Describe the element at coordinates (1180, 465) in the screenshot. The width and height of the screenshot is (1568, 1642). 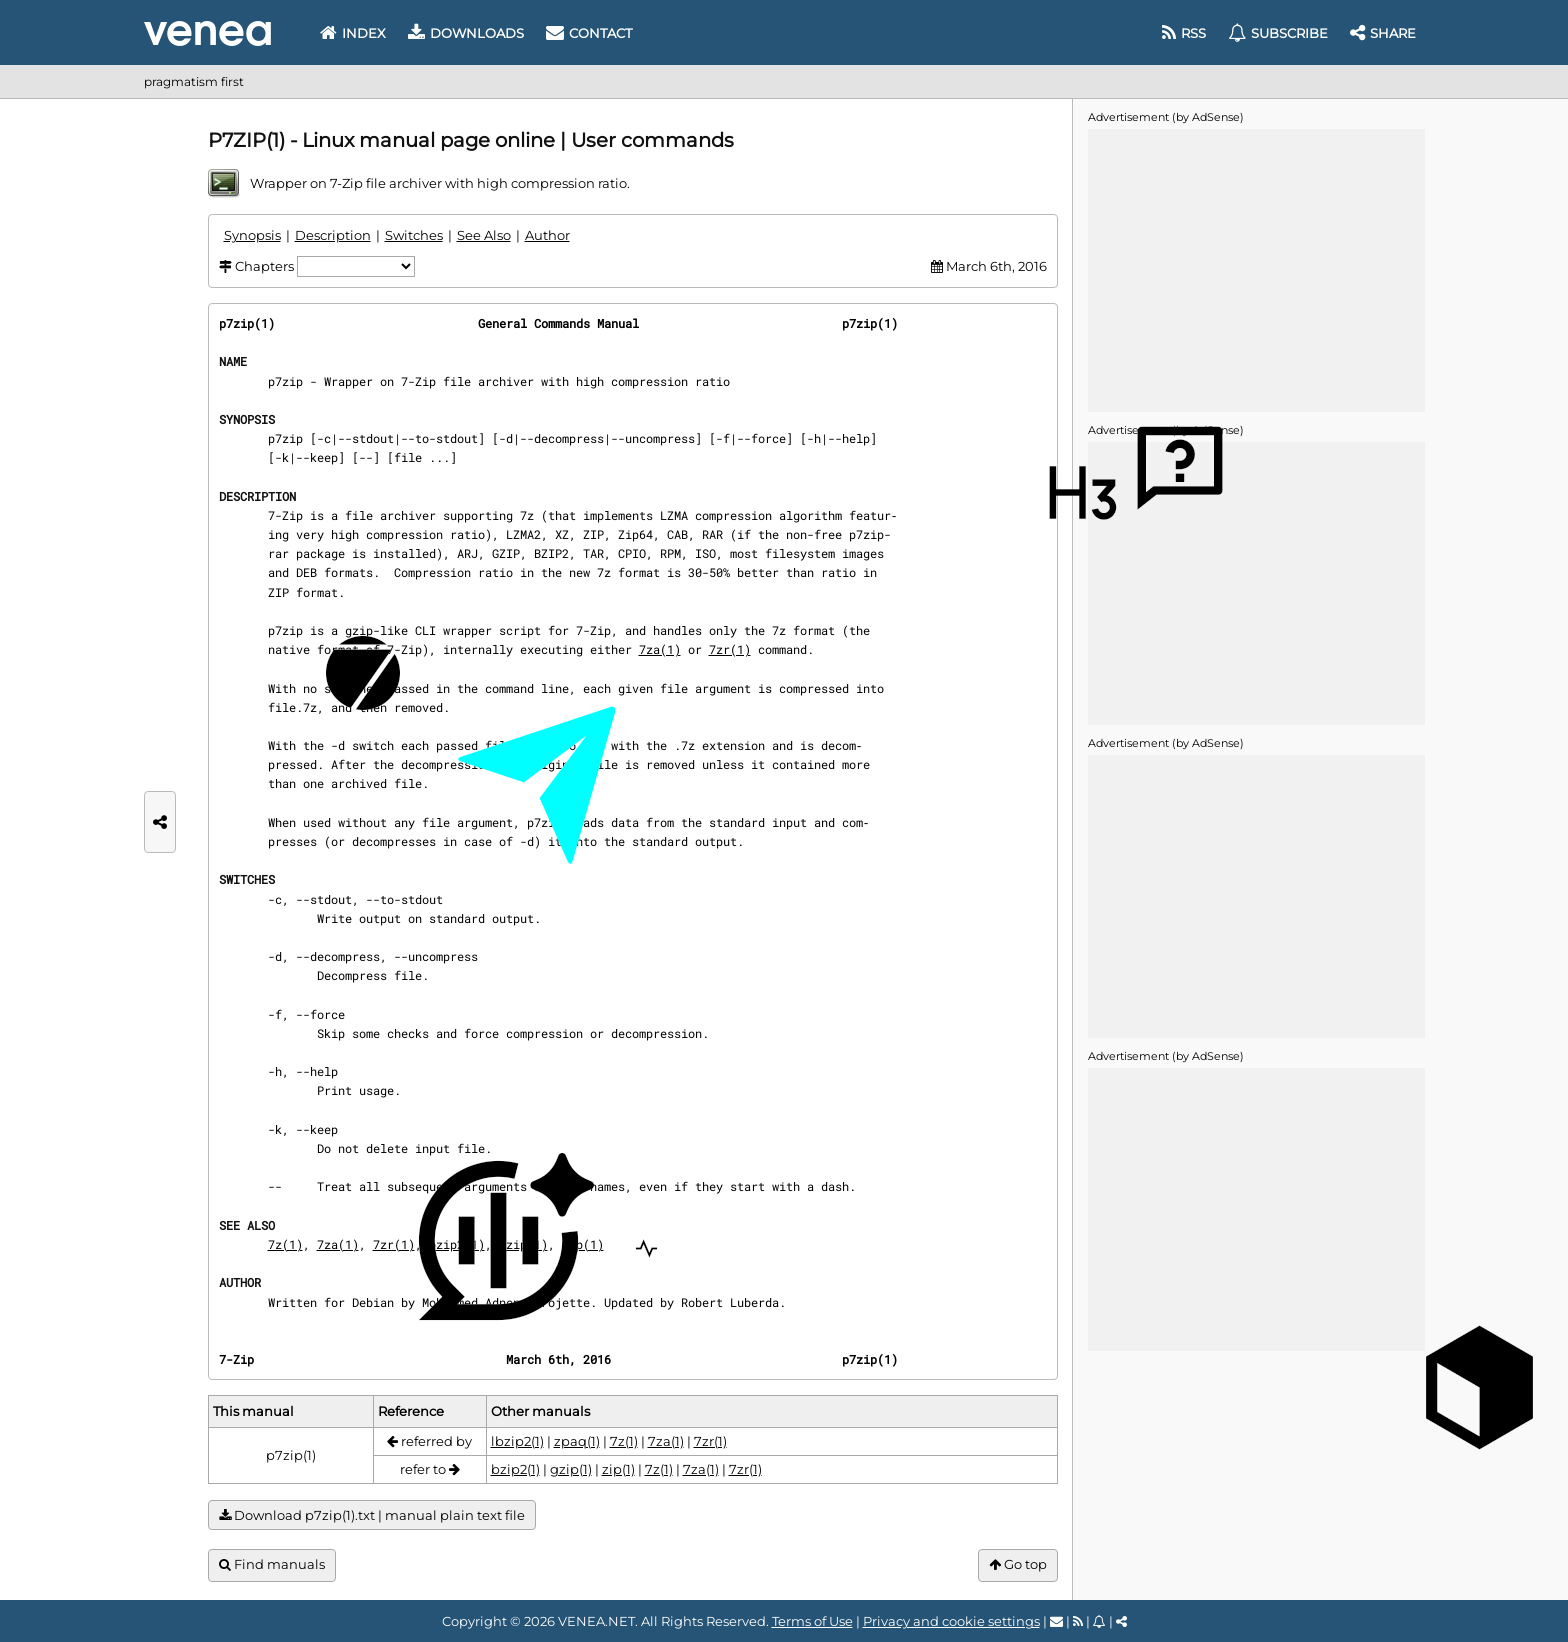
I see `open a questionnaire or survey` at that location.